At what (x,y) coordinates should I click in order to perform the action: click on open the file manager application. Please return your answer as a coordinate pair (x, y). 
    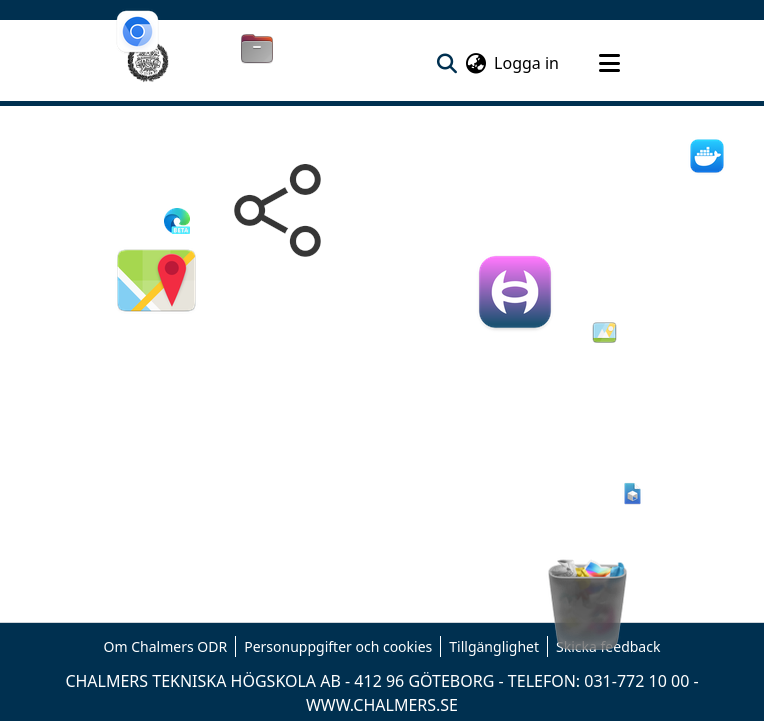
    Looking at the image, I should click on (257, 48).